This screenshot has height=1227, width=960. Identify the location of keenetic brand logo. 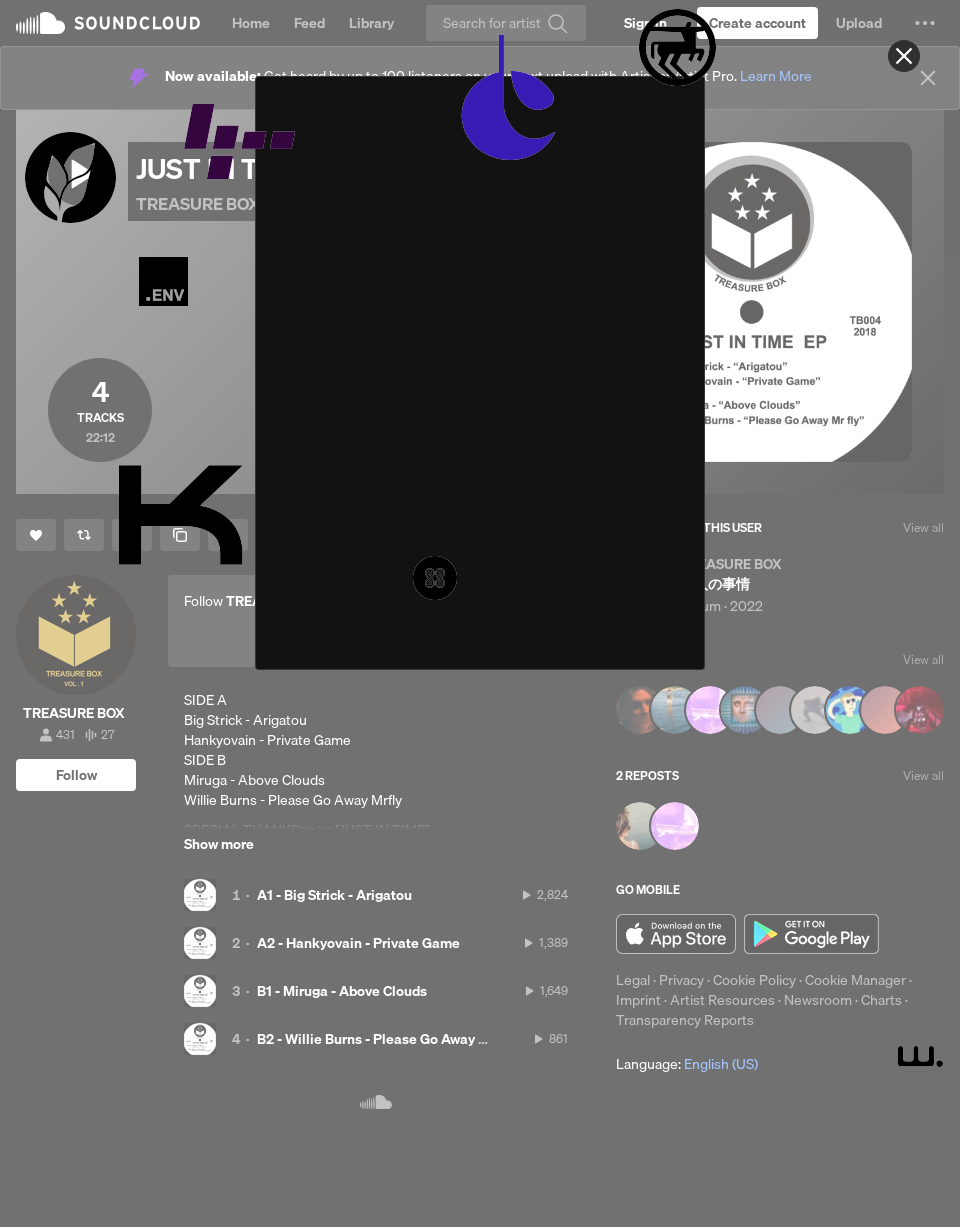
(181, 515).